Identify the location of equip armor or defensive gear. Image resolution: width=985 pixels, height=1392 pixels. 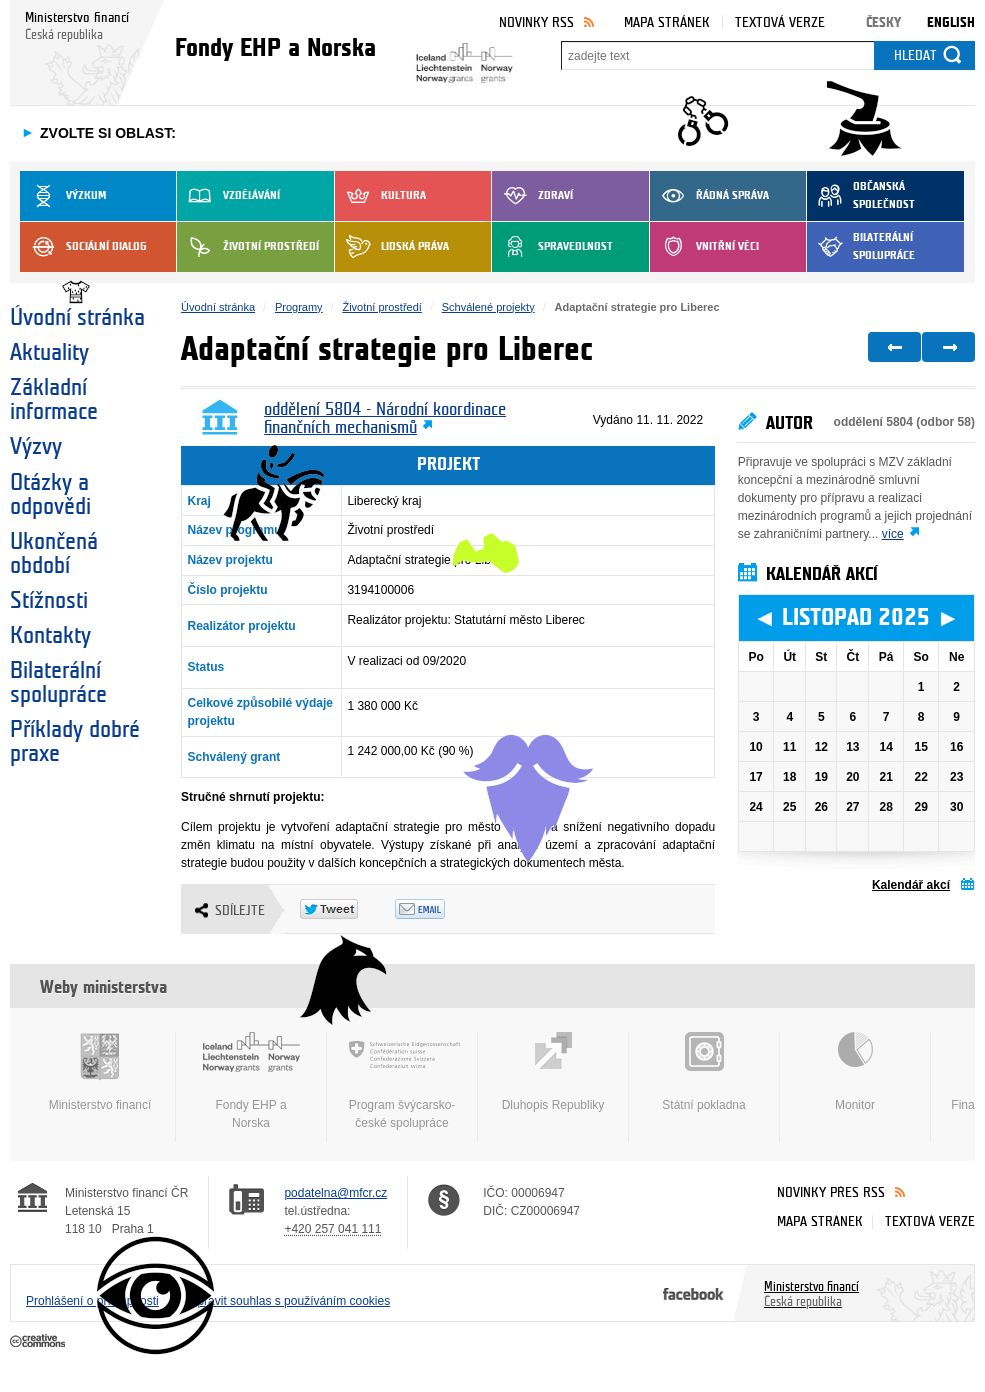
(76, 292).